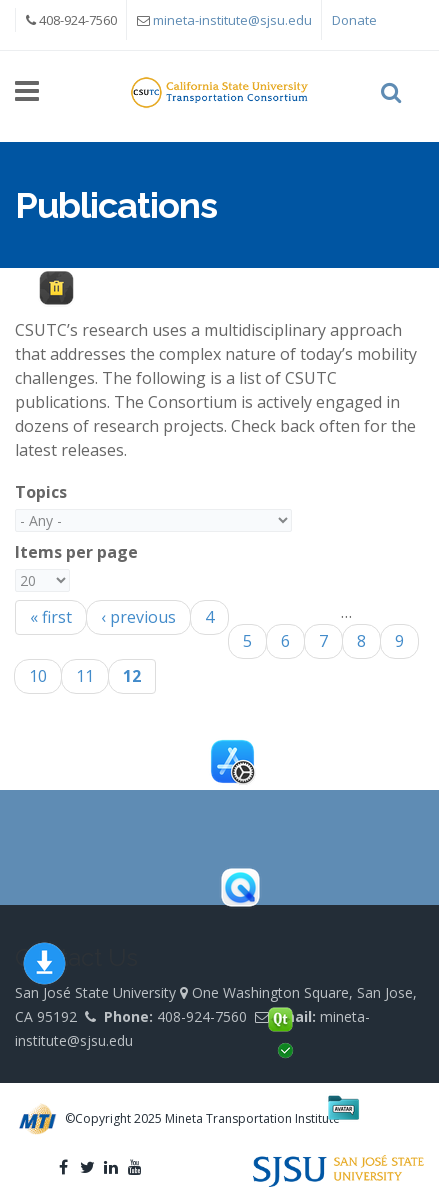  What do you see at coordinates (280, 1019) in the screenshot?
I see `launch Qt D-Bus Viewer application` at bounding box center [280, 1019].